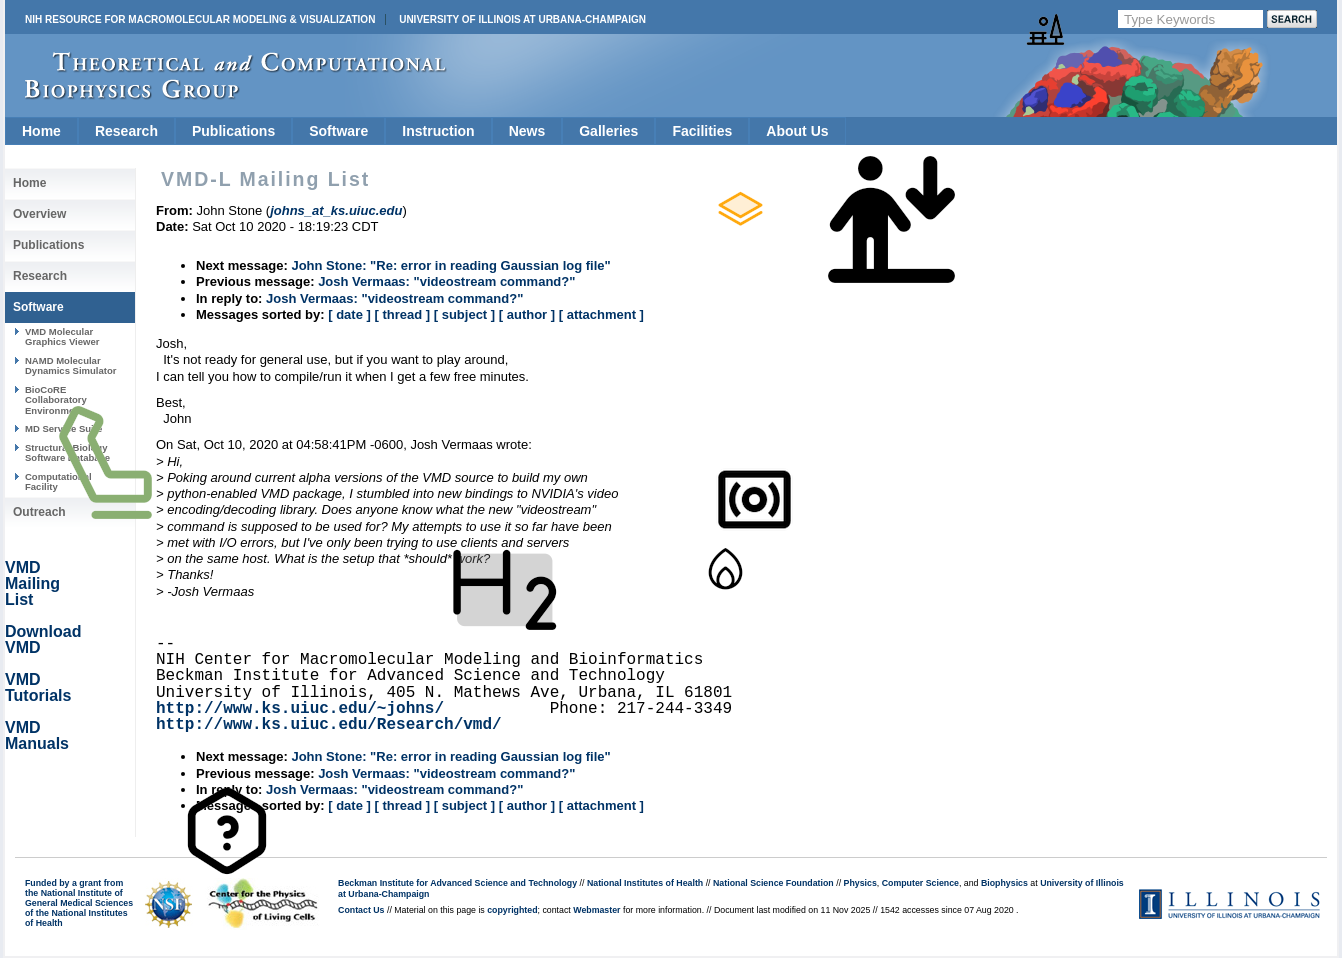 The width and height of the screenshot is (1342, 958). Describe the element at coordinates (499, 588) in the screenshot. I see `format text as heading level 2` at that location.